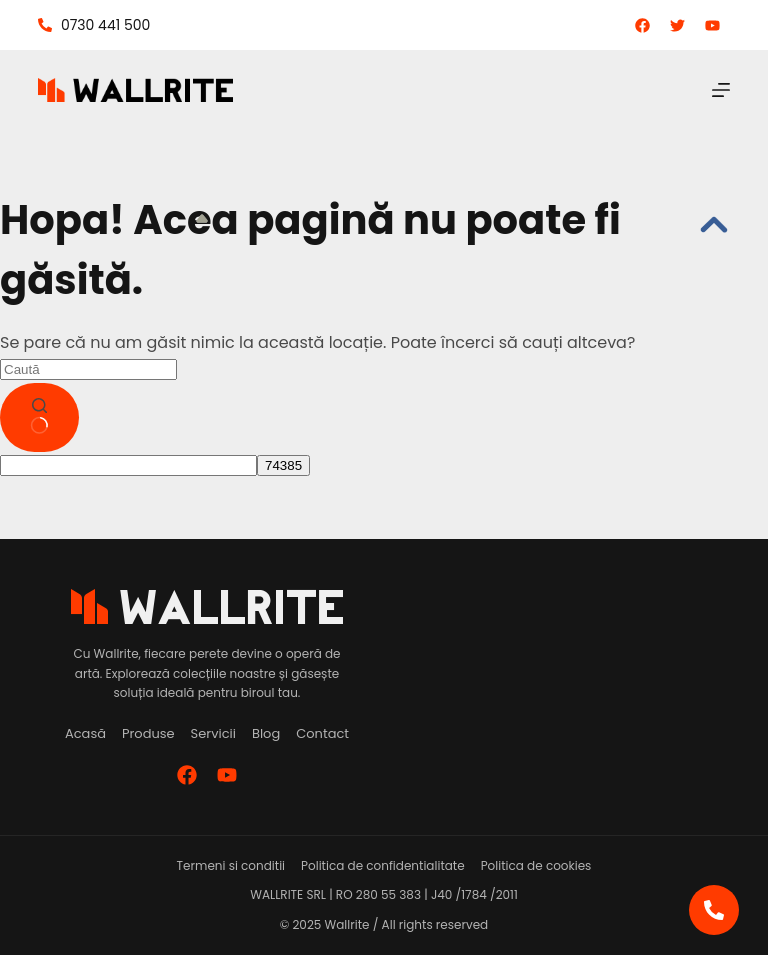  Describe the element at coordinates (714, 226) in the screenshot. I see `collapse an expanded section` at that location.